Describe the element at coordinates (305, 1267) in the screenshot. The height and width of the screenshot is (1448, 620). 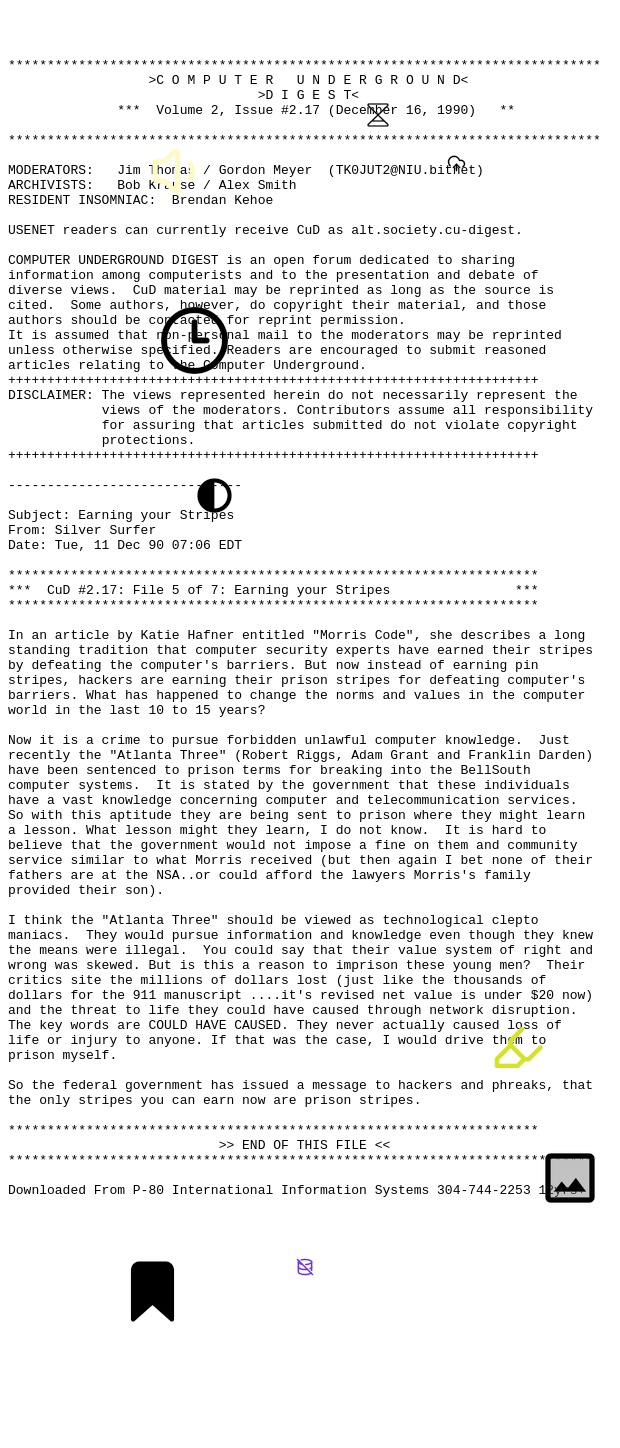
I see `database connection unavailable or offline` at that location.